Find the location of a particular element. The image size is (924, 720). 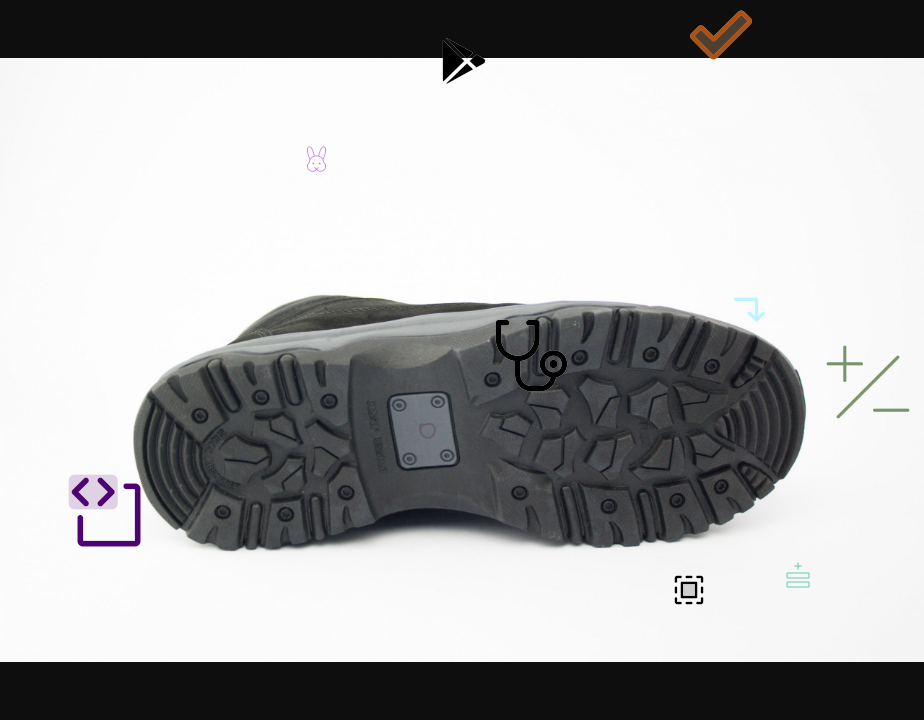

insert a code block or snippet is located at coordinates (109, 515).